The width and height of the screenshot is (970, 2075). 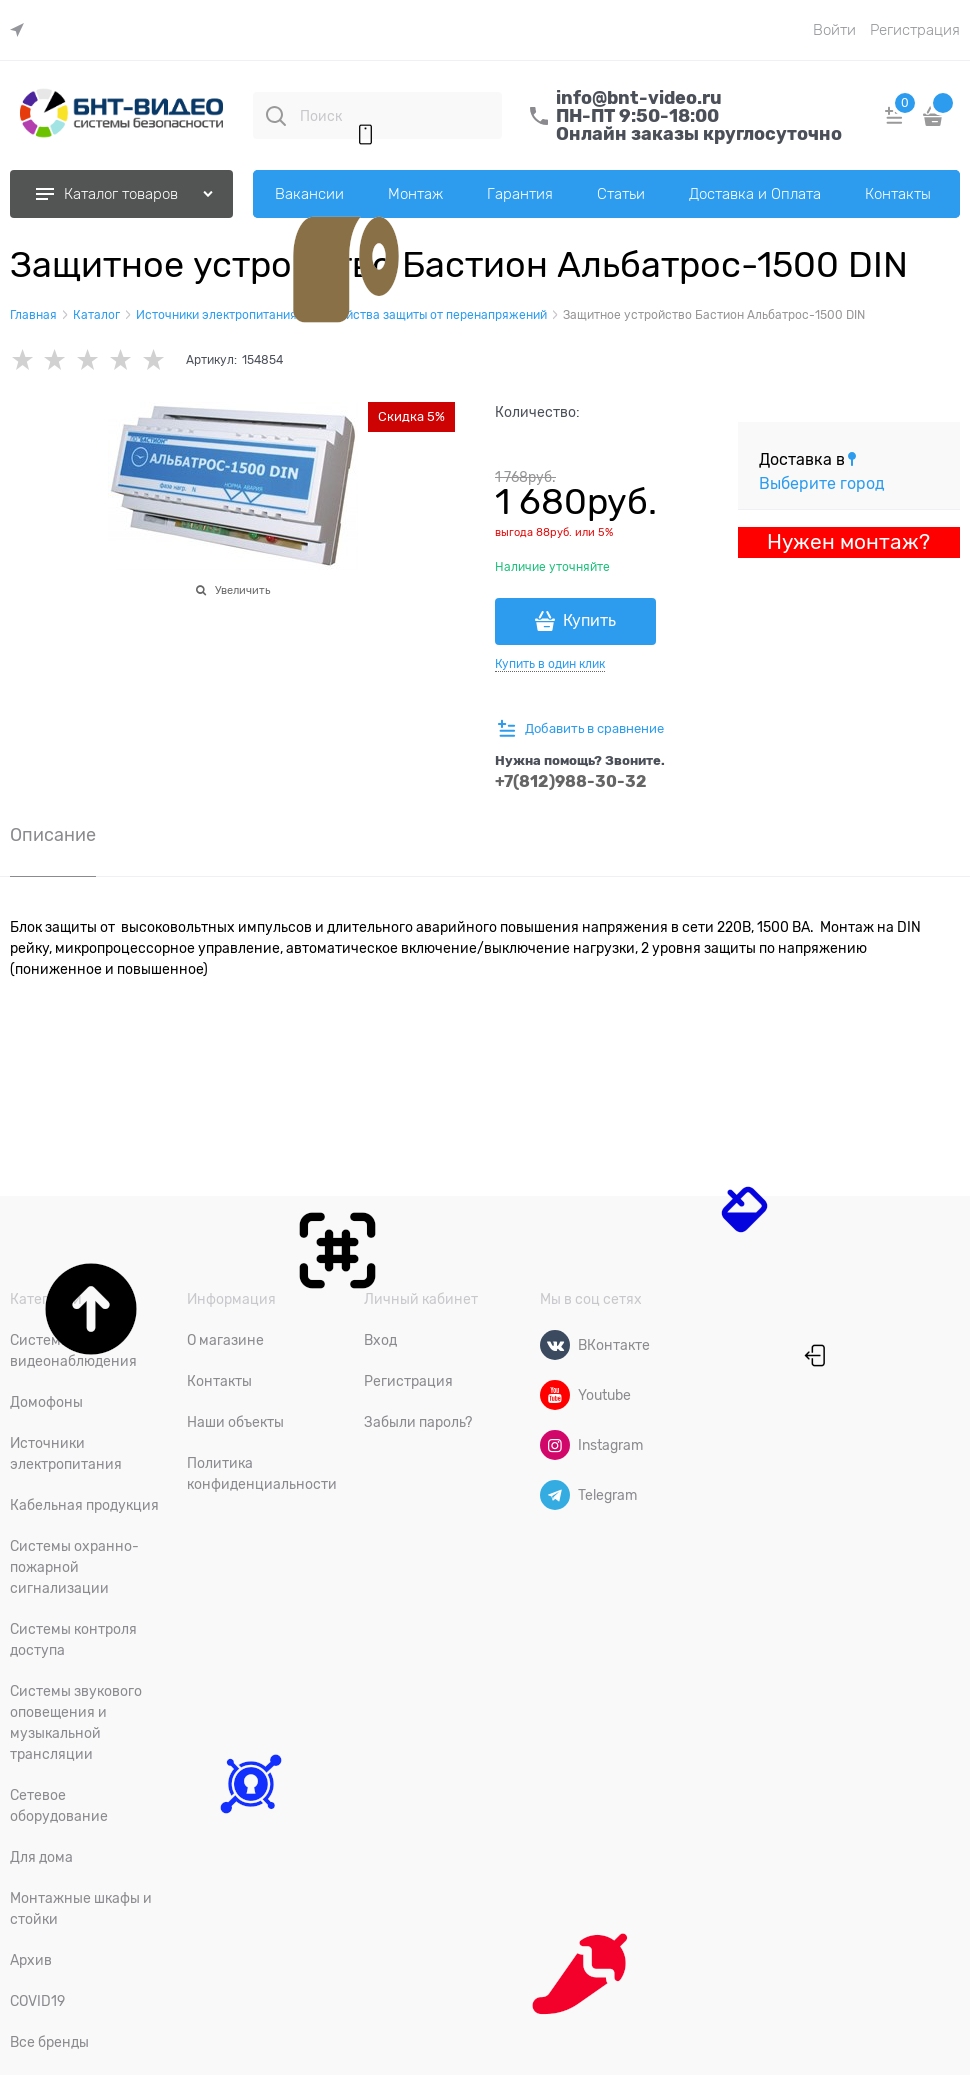 What do you see at coordinates (816, 1355) in the screenshot?
I see `log out of your account` at bounding box center [816, 1355].